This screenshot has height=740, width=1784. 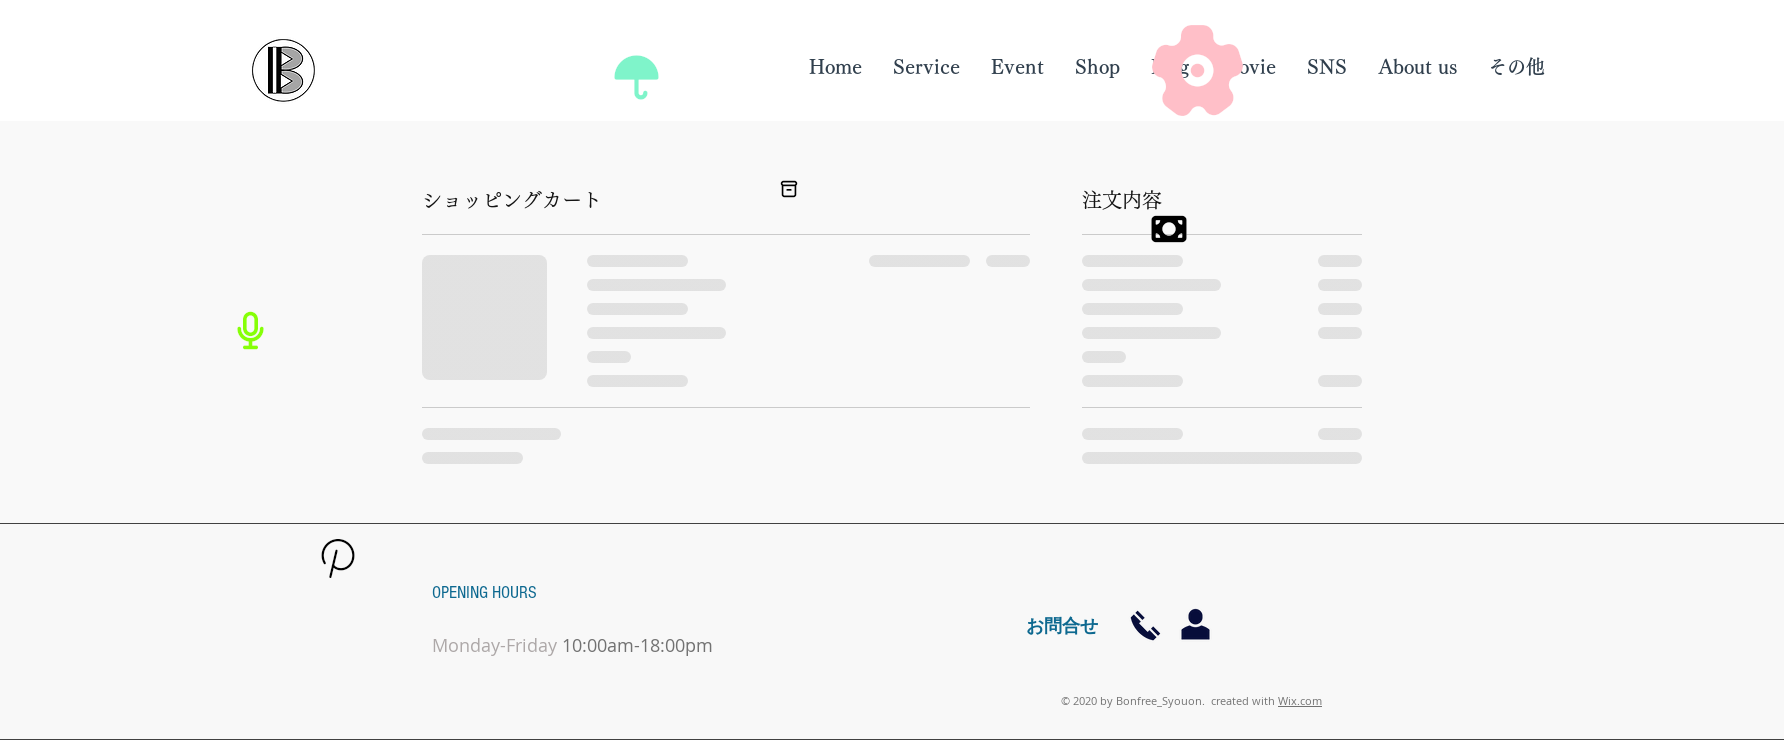 What do you see at coordinates (250, 330) in the screenshot?
I see `tap to use voice input` at bounding box center [250, 330].